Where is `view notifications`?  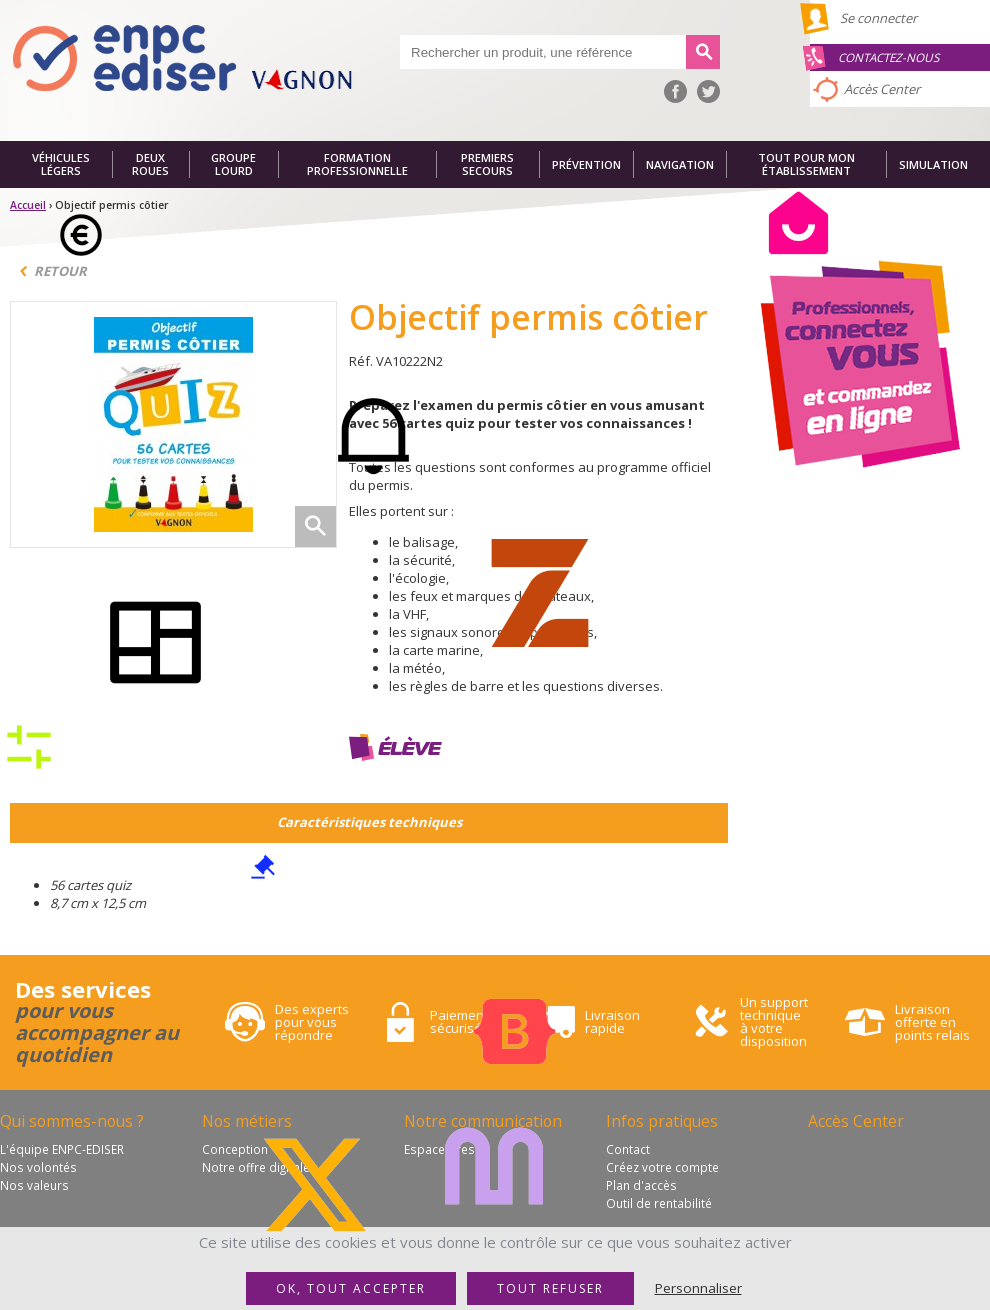
view notifications is located at coordinates (373, 433).